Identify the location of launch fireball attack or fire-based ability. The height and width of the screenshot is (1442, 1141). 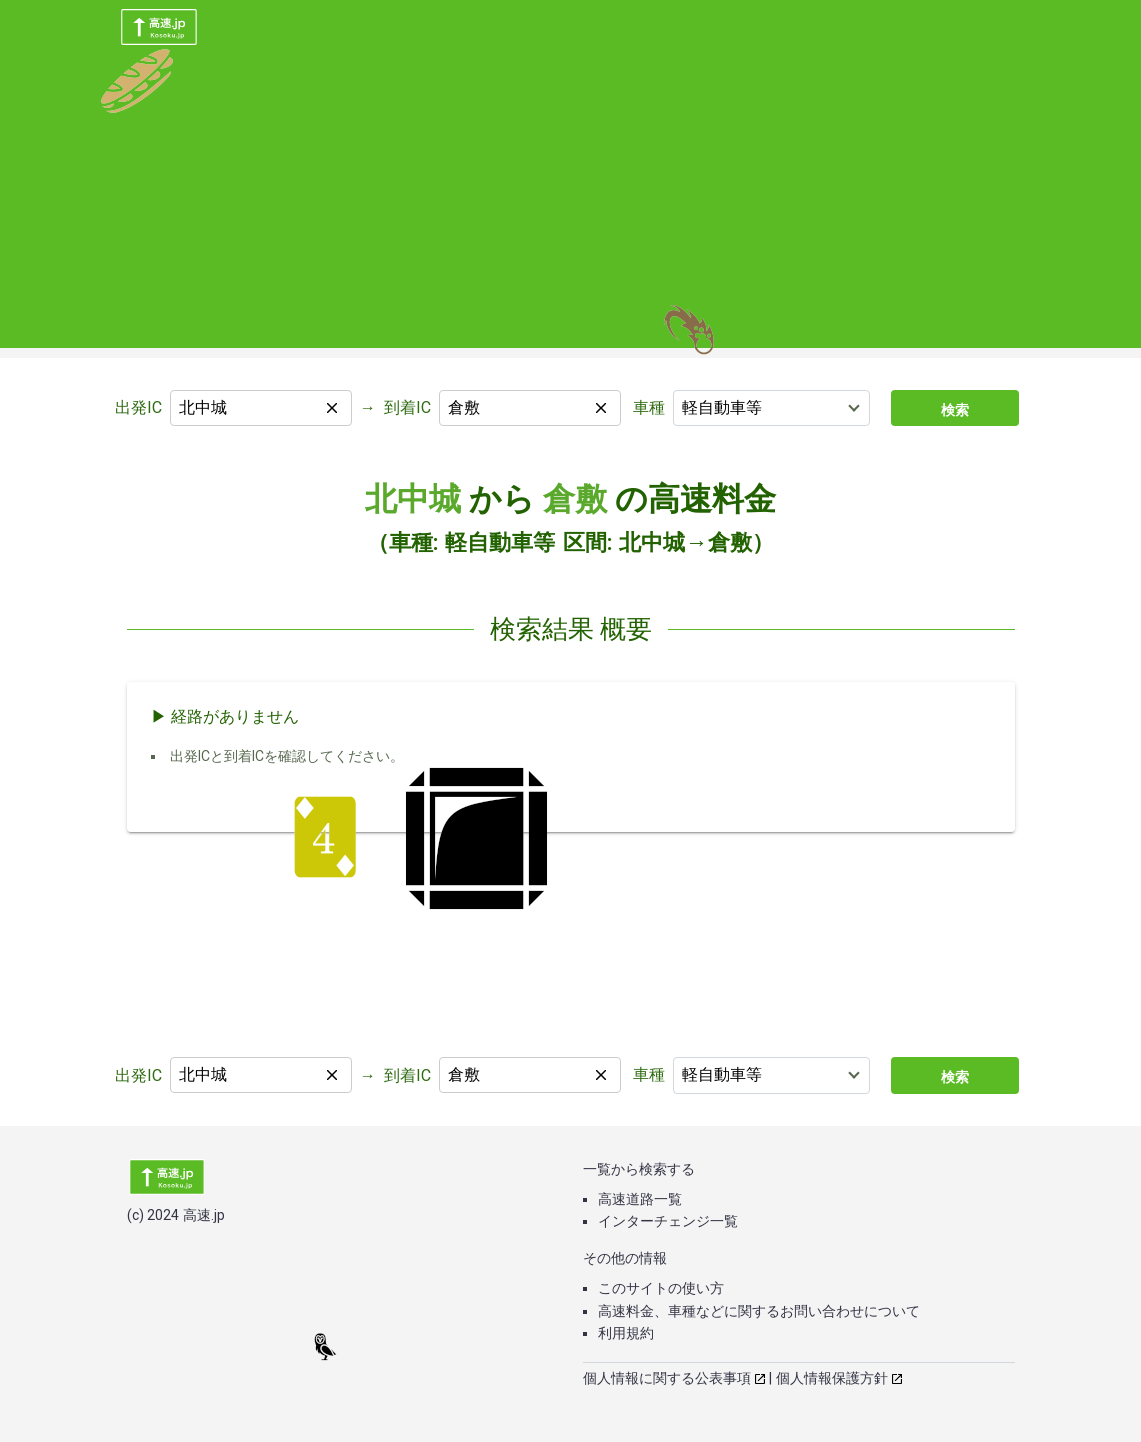
(689, 330).